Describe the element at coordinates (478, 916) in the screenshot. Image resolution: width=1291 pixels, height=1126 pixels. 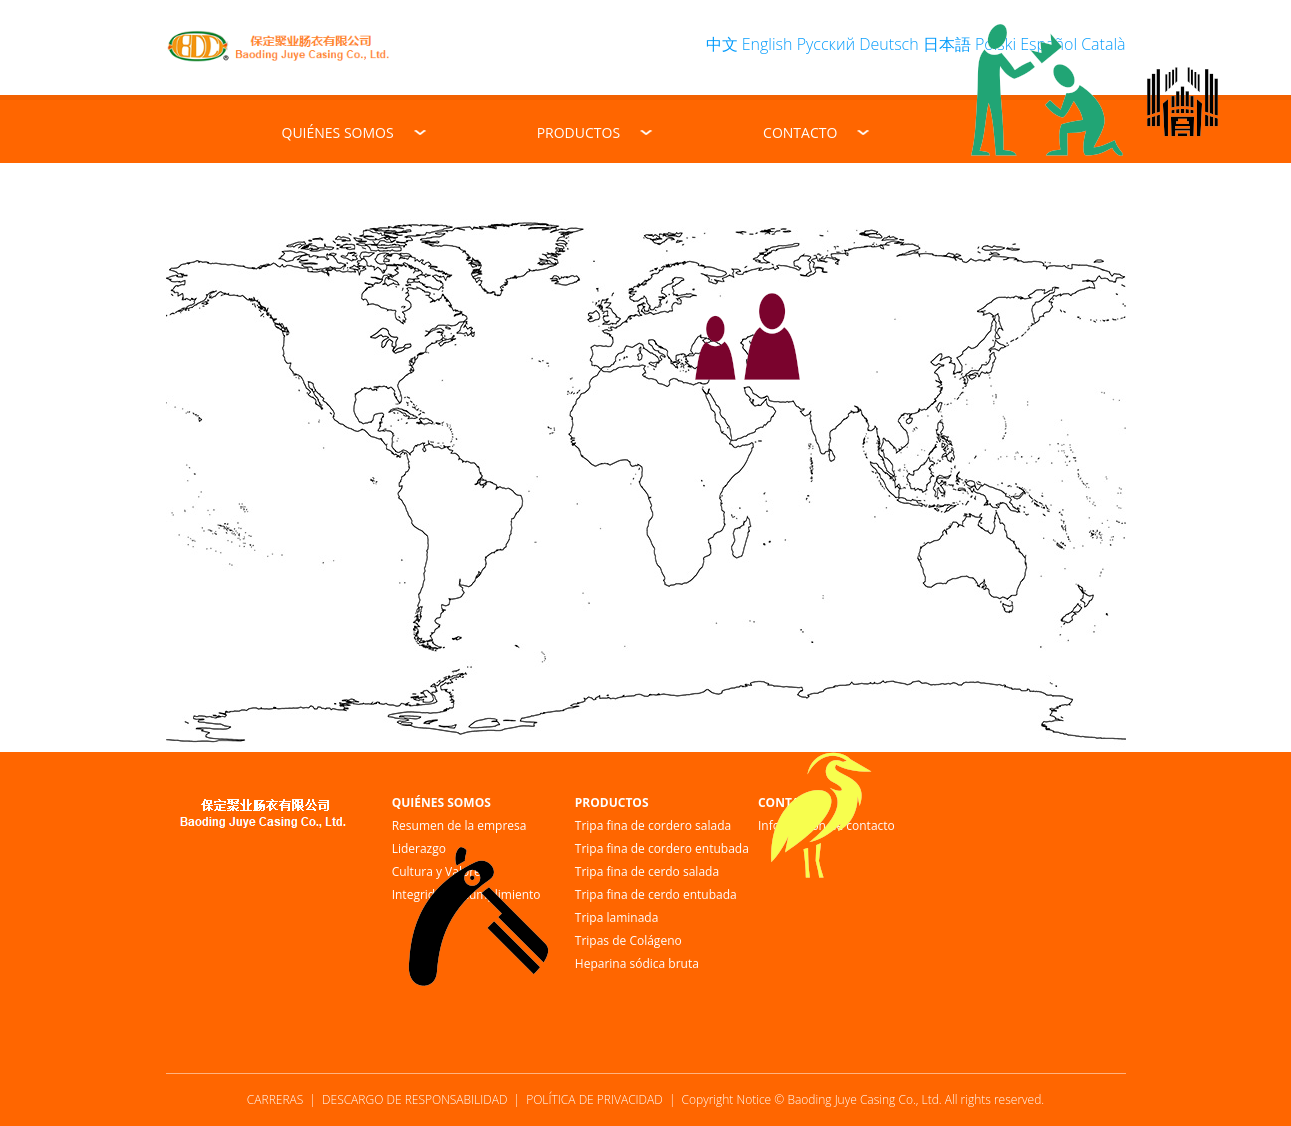
I see `grooming or personal care tools` at that location.